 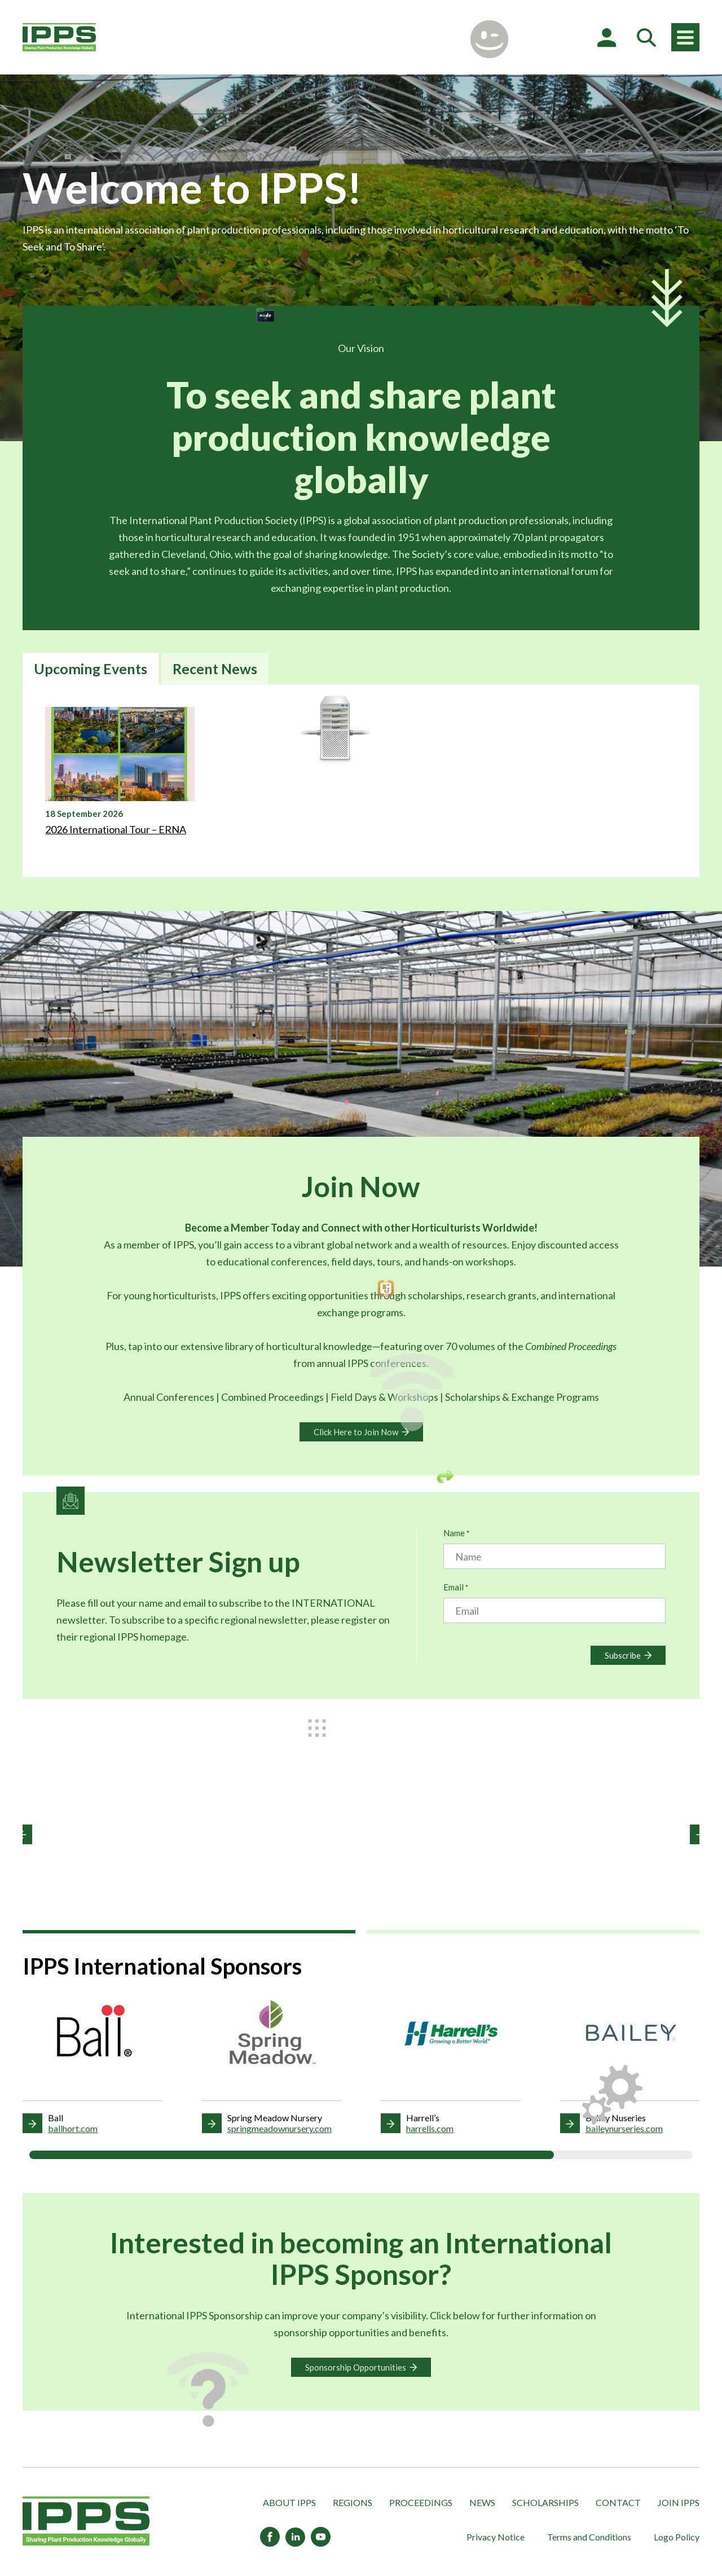 What do you see at coordinates (386, 1289) in the screenshot?
I see `a system driver or hardware component file` at bounding box center [386, 1289].